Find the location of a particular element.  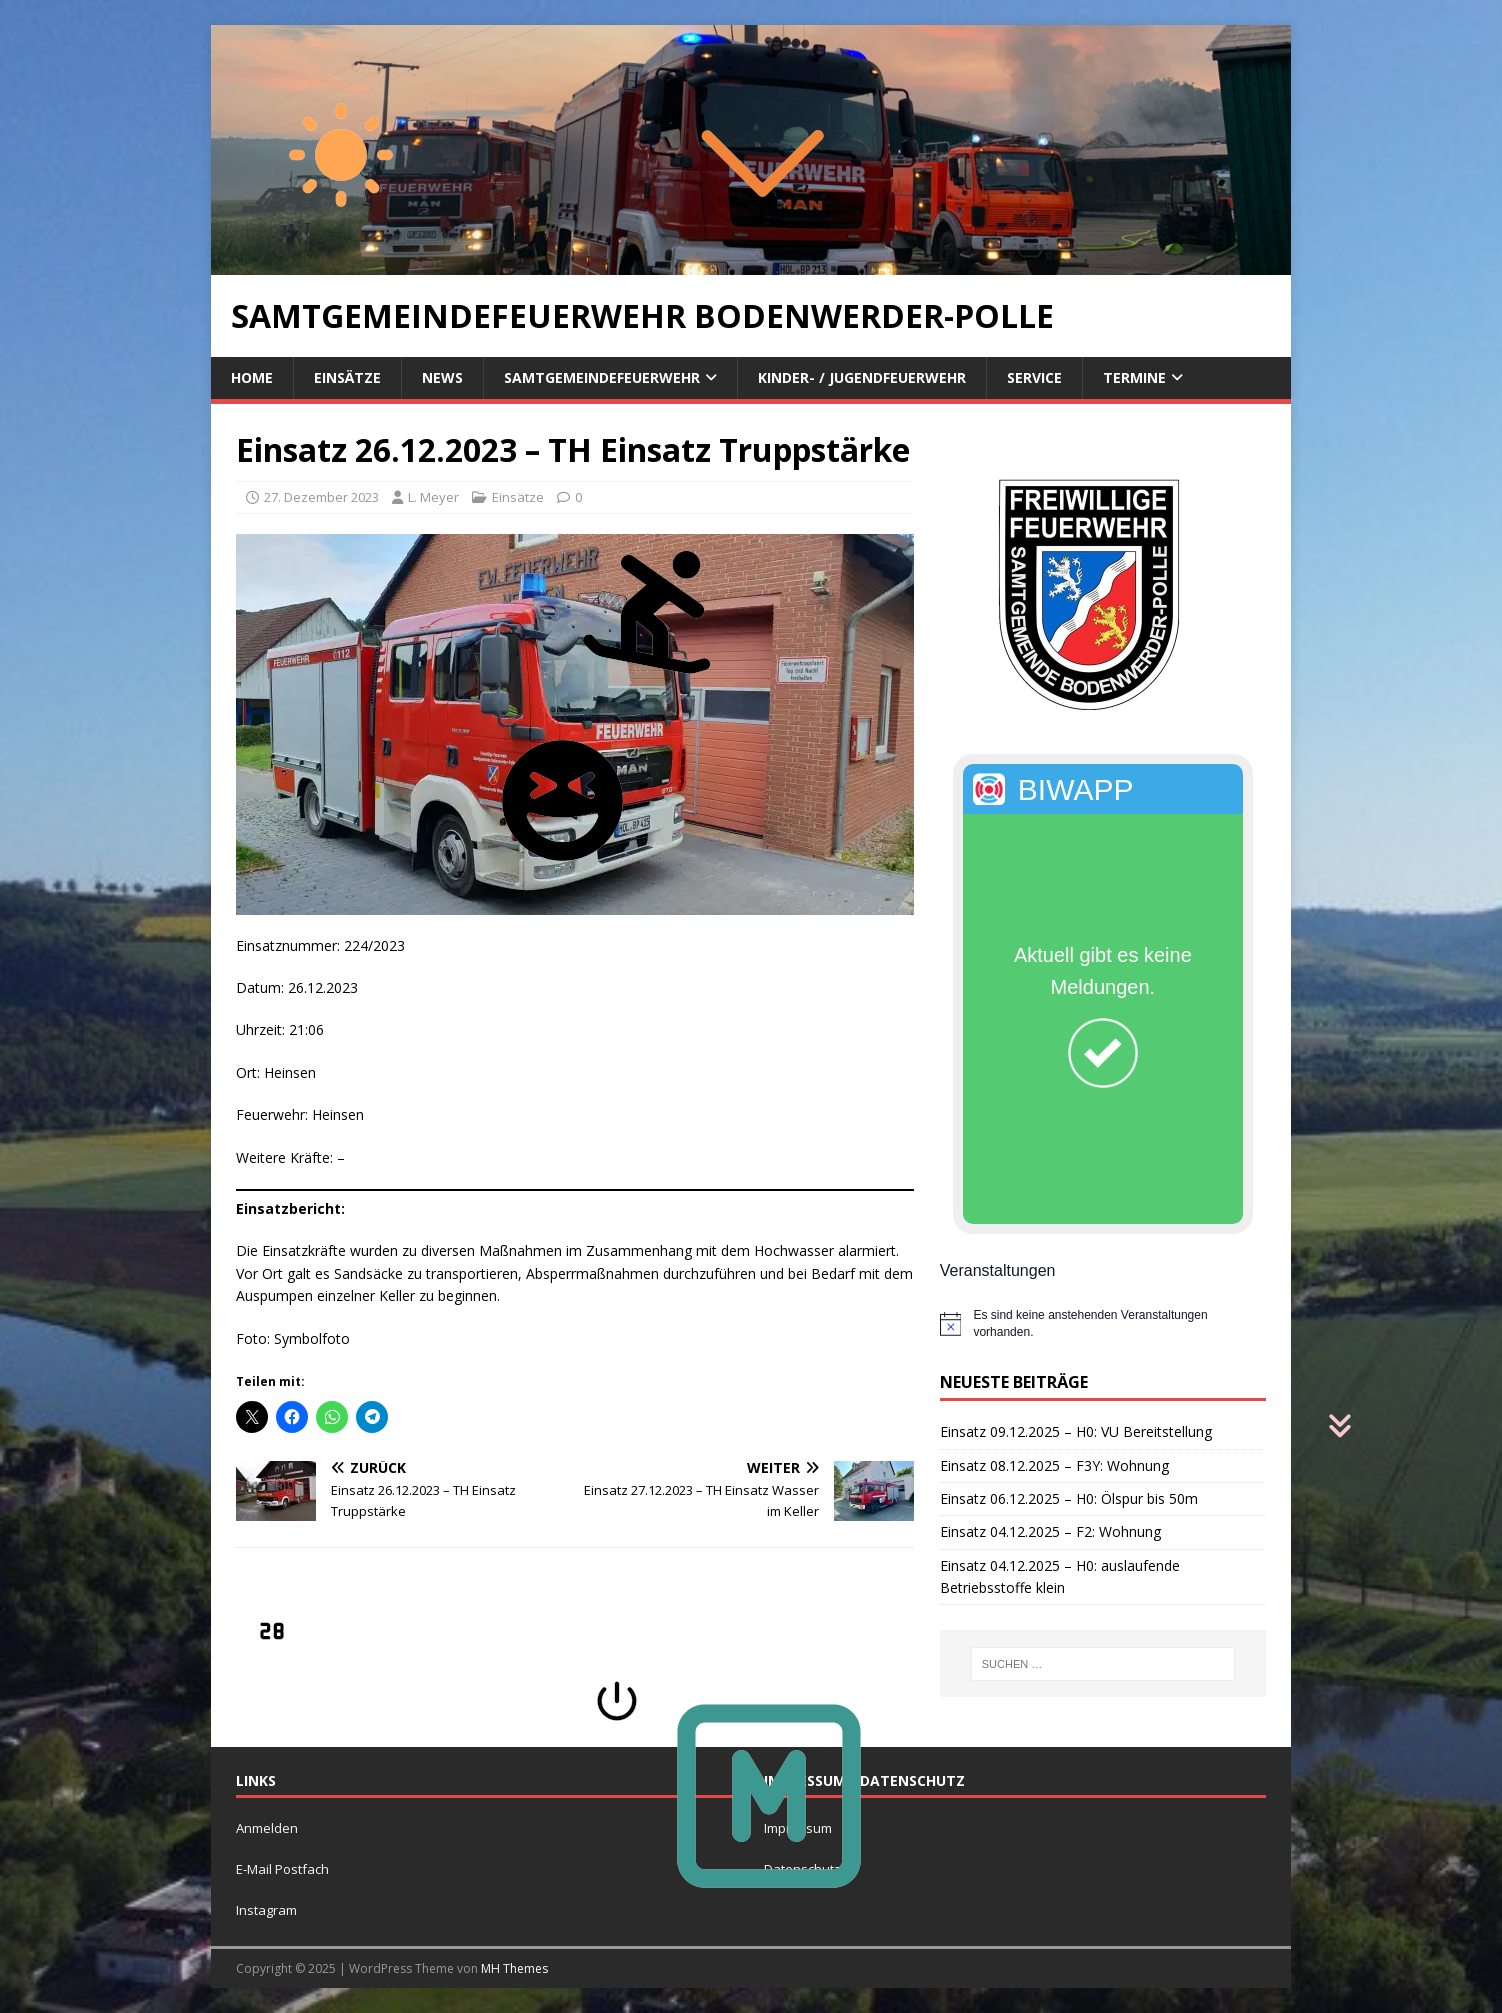

scroll down or view more content is located at coordinates (1340, 1425).